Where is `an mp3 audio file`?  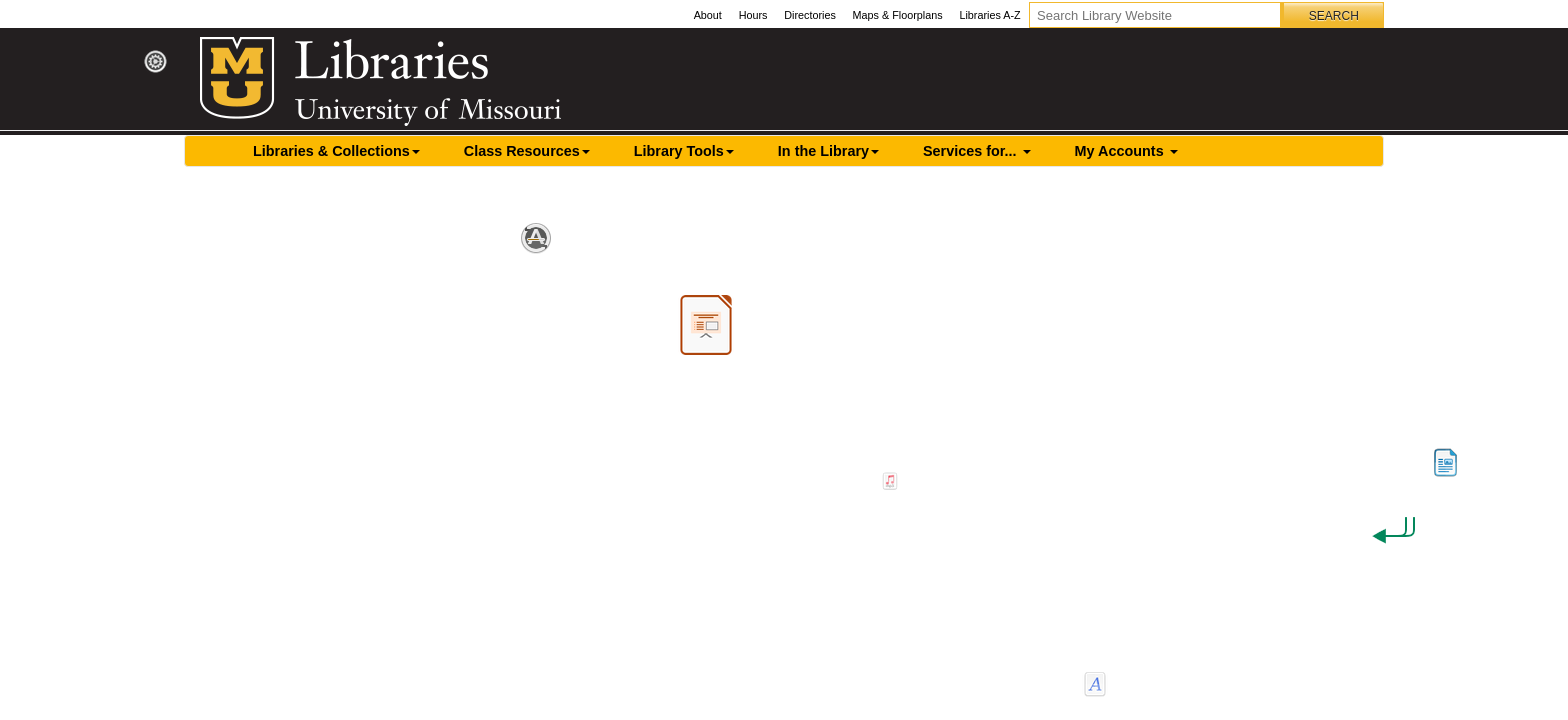 an mp3 audio file is located at coordinates (890, 481).